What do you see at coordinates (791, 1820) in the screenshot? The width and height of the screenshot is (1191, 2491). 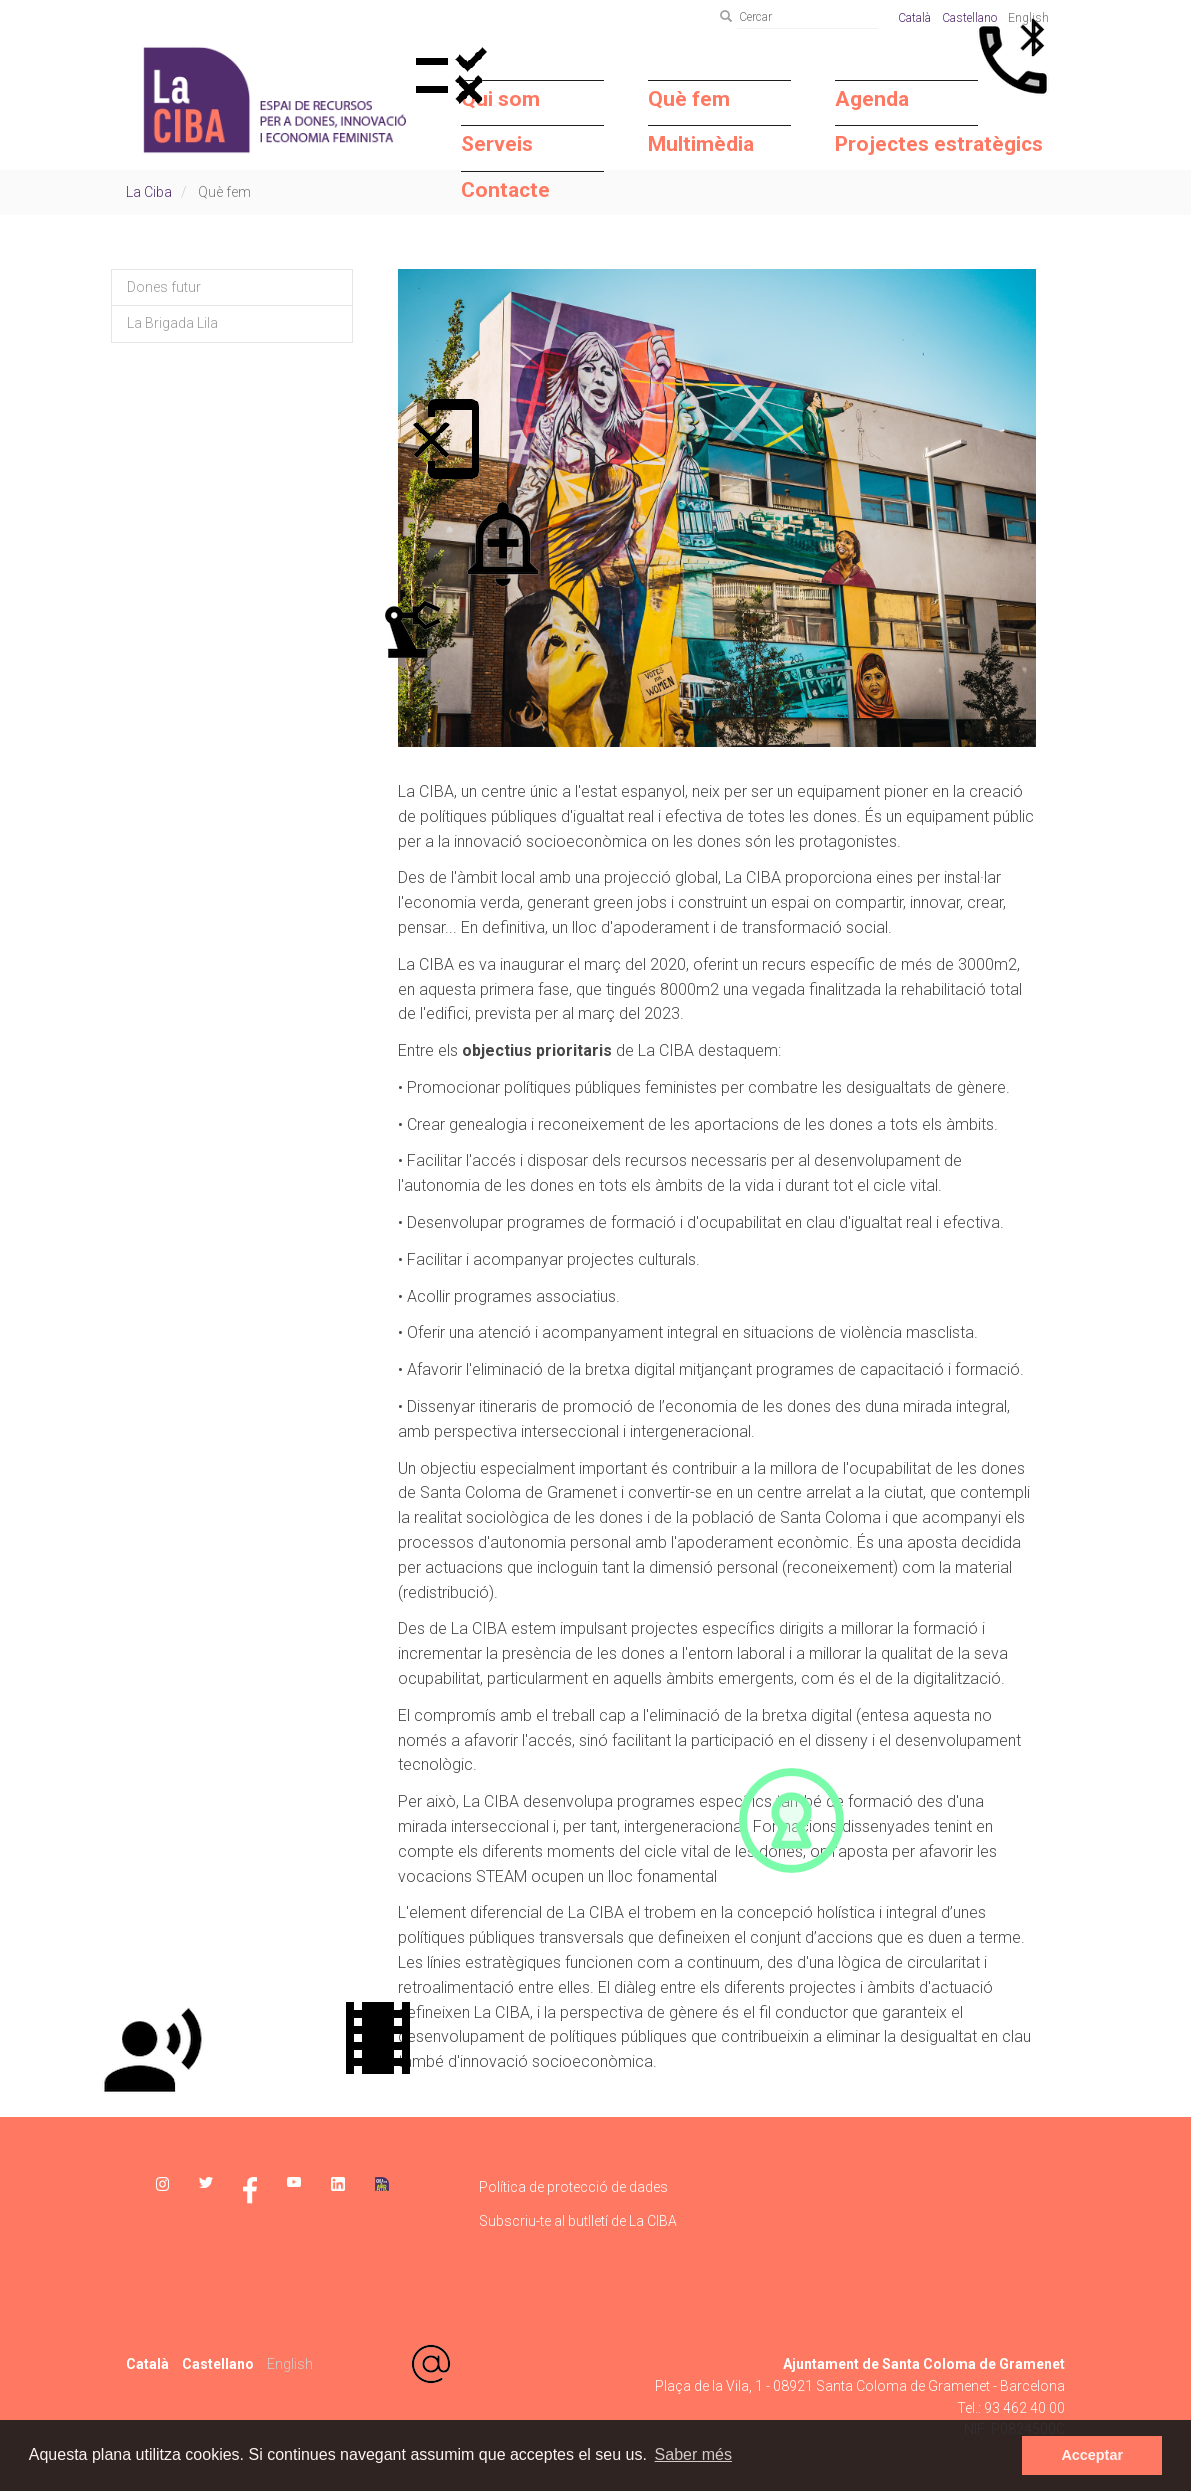 I see `access security or privacy settings` at bounding box center [791, 1820].